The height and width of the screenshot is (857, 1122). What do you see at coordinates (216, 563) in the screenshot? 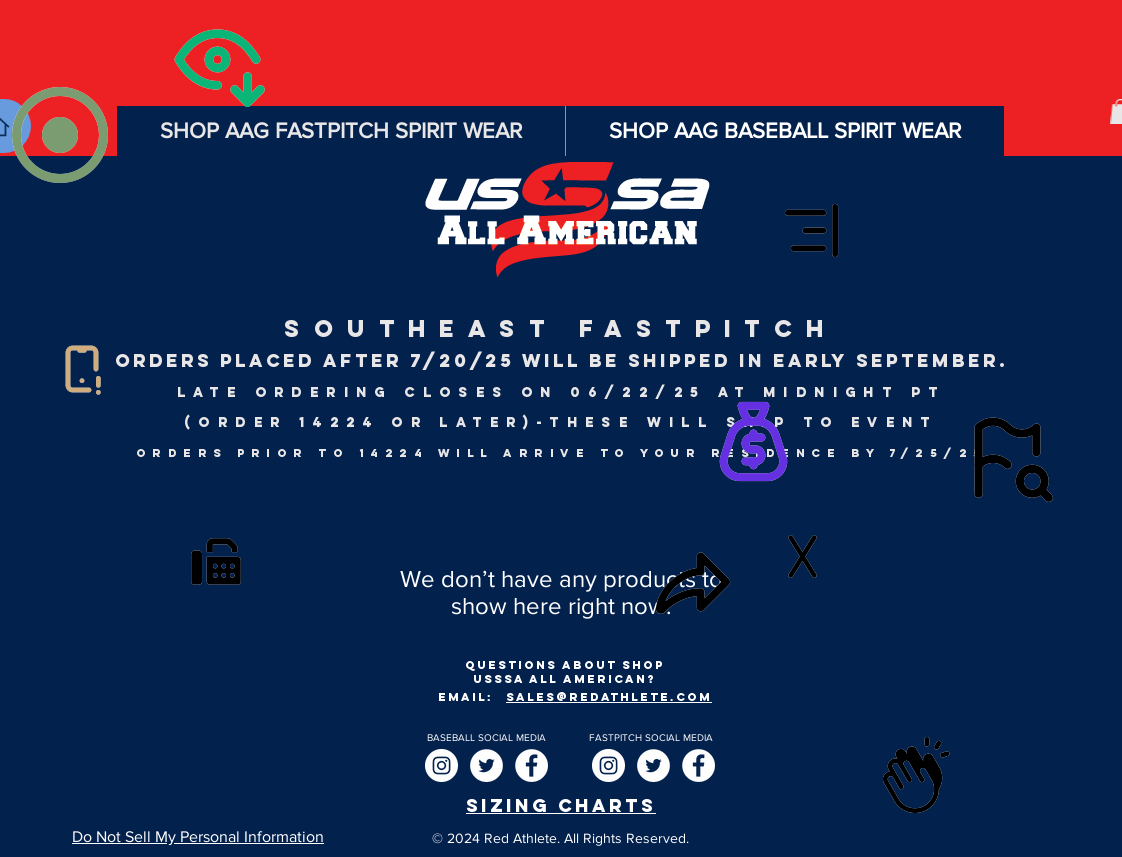
I see `send or receive a fax` at bounding box center [216, 563].